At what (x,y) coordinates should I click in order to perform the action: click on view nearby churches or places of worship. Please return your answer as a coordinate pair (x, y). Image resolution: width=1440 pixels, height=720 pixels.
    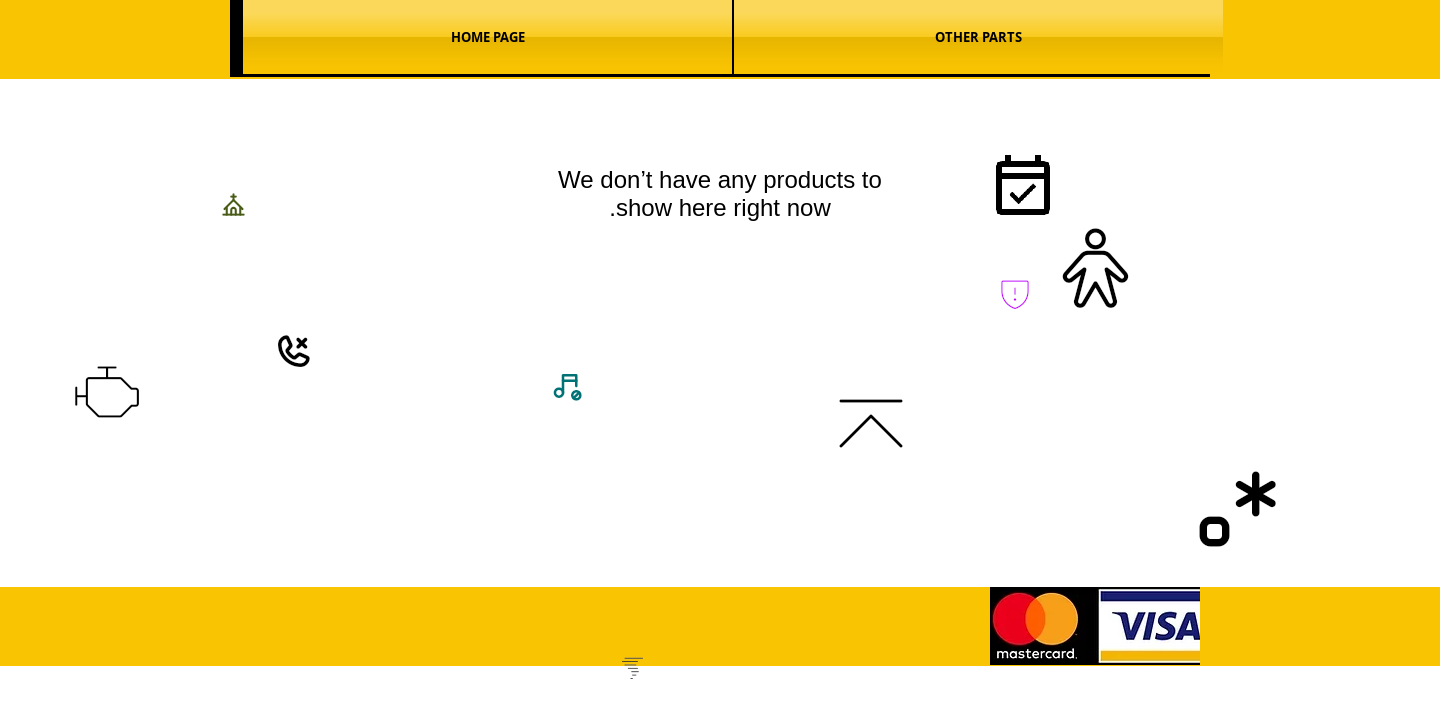
    Looking at the image, I should click on (233, 204).